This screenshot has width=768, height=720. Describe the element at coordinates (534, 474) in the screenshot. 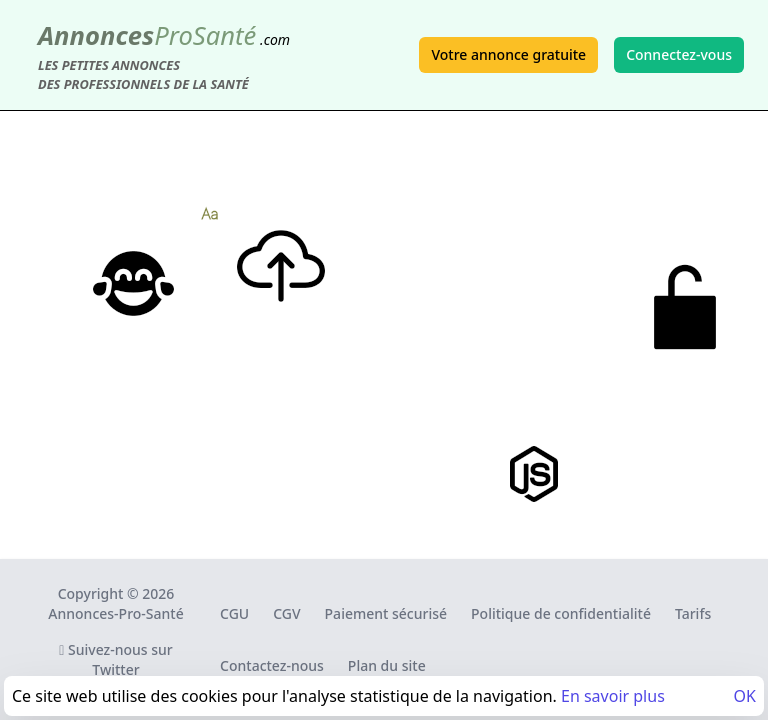

I see `Node.js runtime or server-side JavaScript indicator` at that location.